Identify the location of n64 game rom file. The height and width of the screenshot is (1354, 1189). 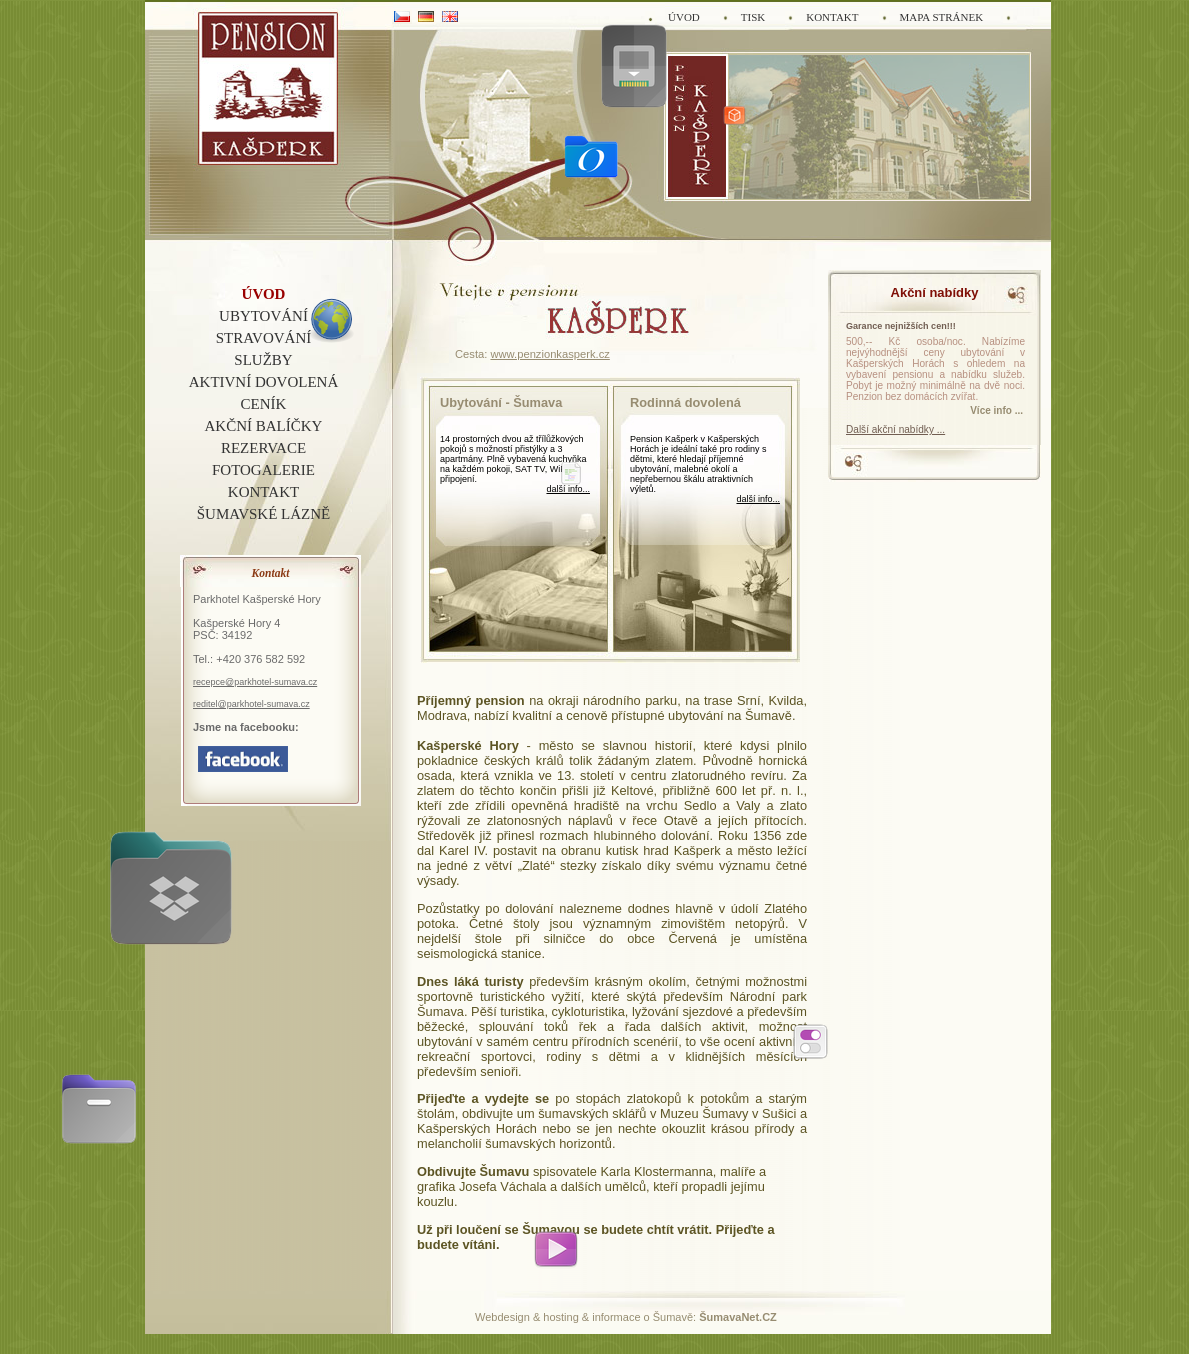
(634, 66).